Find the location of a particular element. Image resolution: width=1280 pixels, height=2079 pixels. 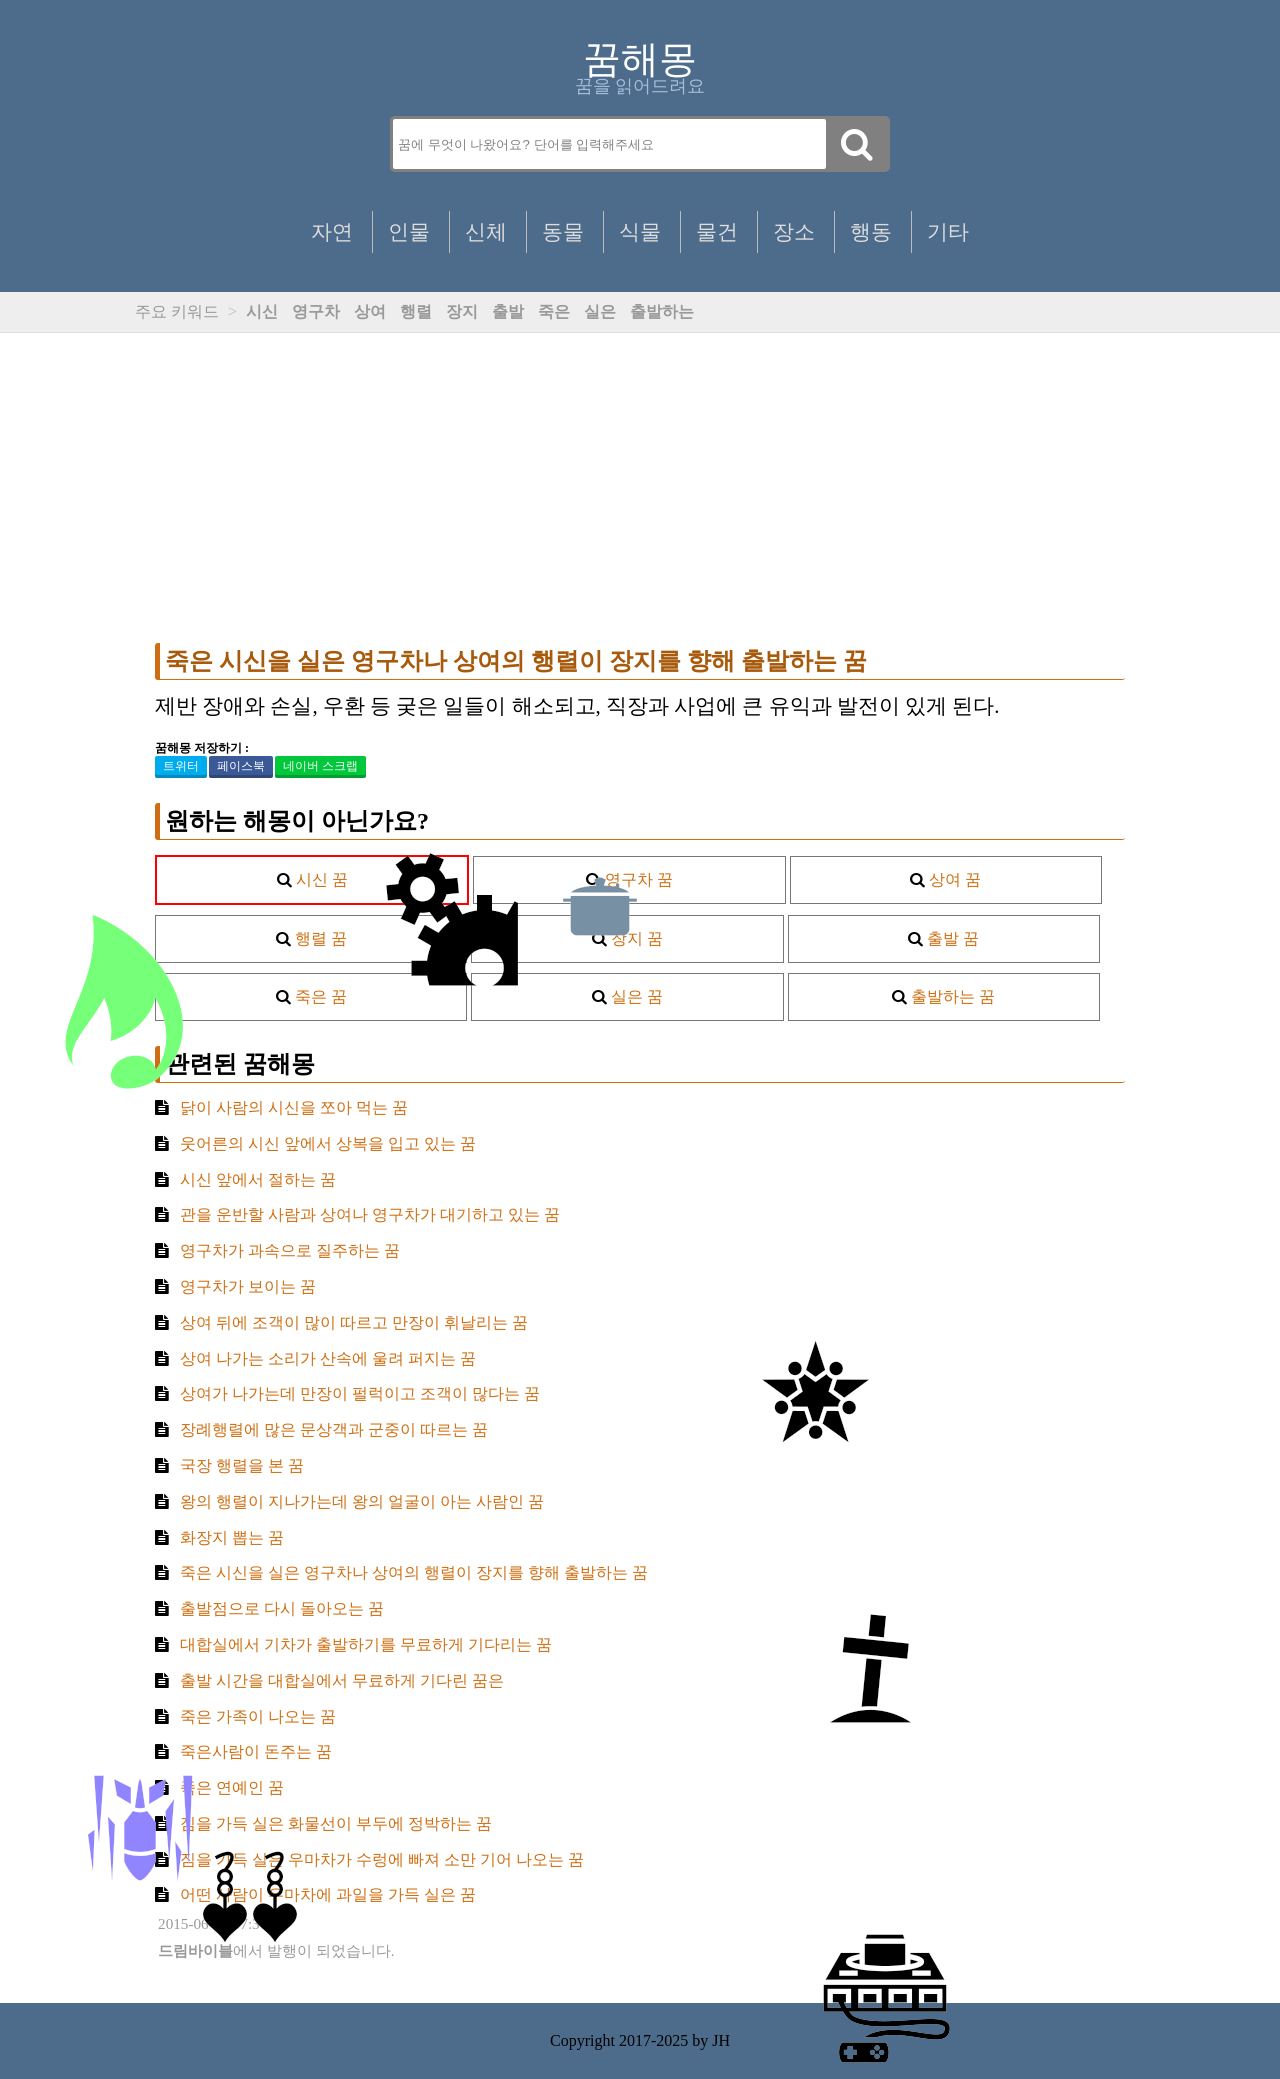

toggle light or illumination in-game is located at coordinates (119, 1001).